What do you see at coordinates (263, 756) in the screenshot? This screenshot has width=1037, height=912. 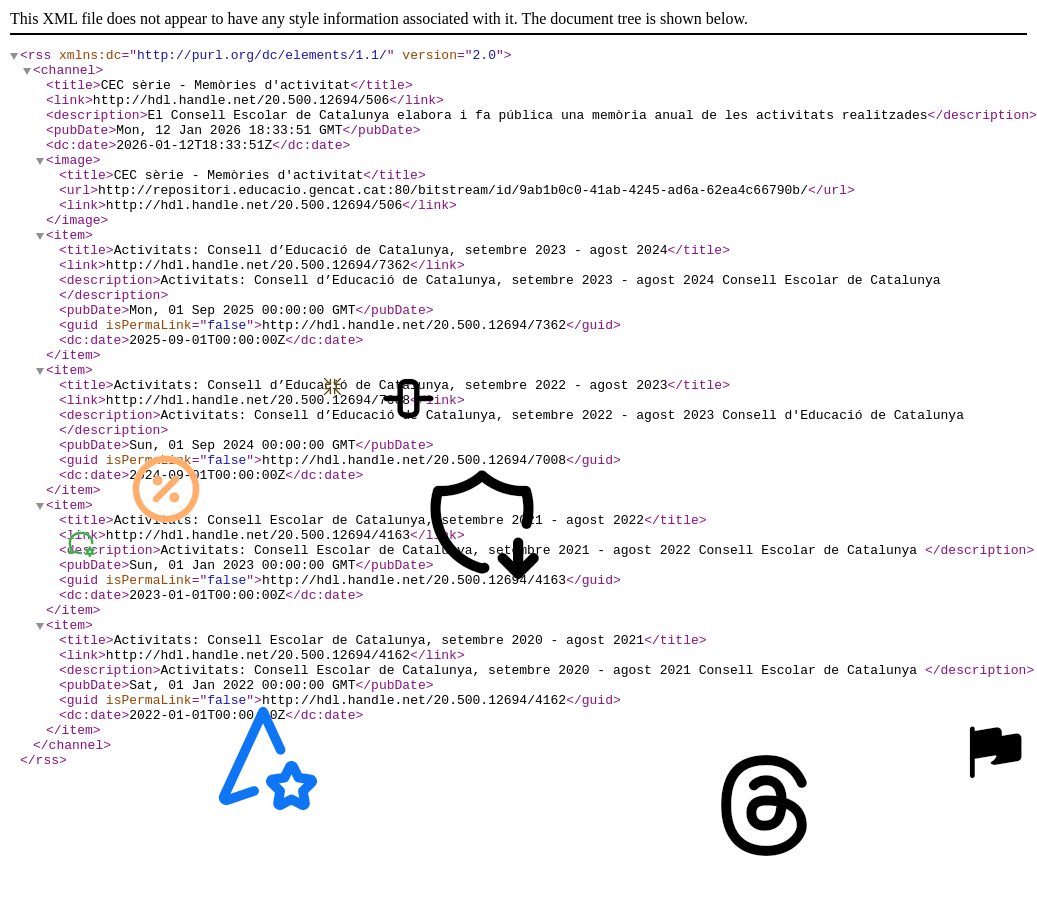 I see `mark current navigation as favorite` at bounding box center [263, 756].